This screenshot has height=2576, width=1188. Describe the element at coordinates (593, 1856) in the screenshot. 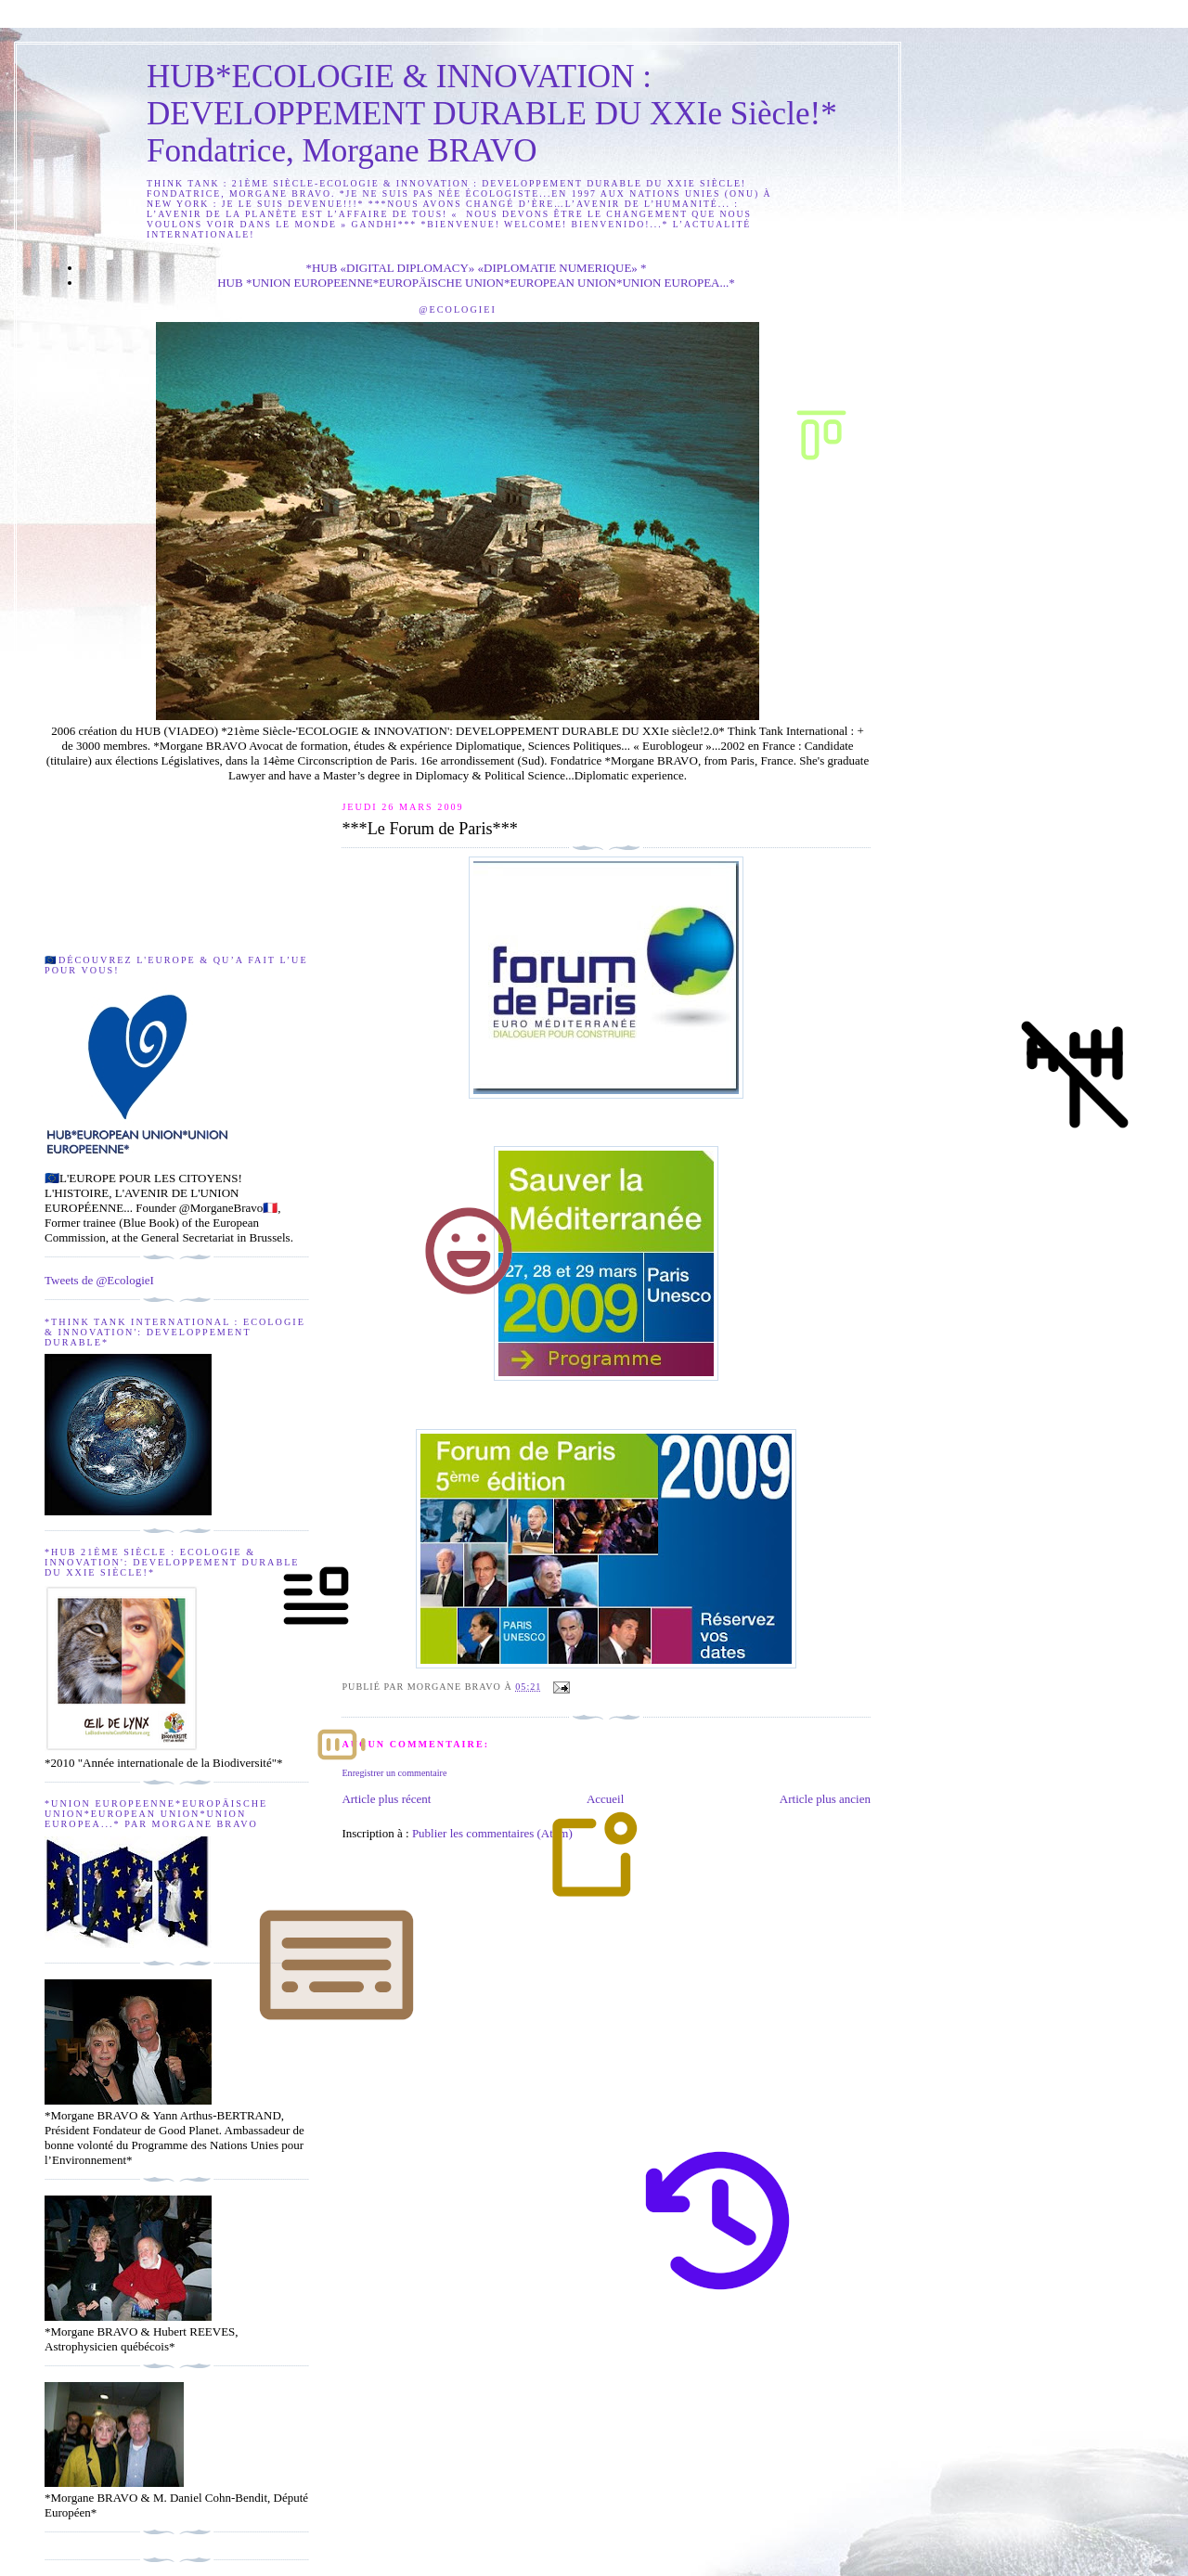

I see `view notifications` at that location.